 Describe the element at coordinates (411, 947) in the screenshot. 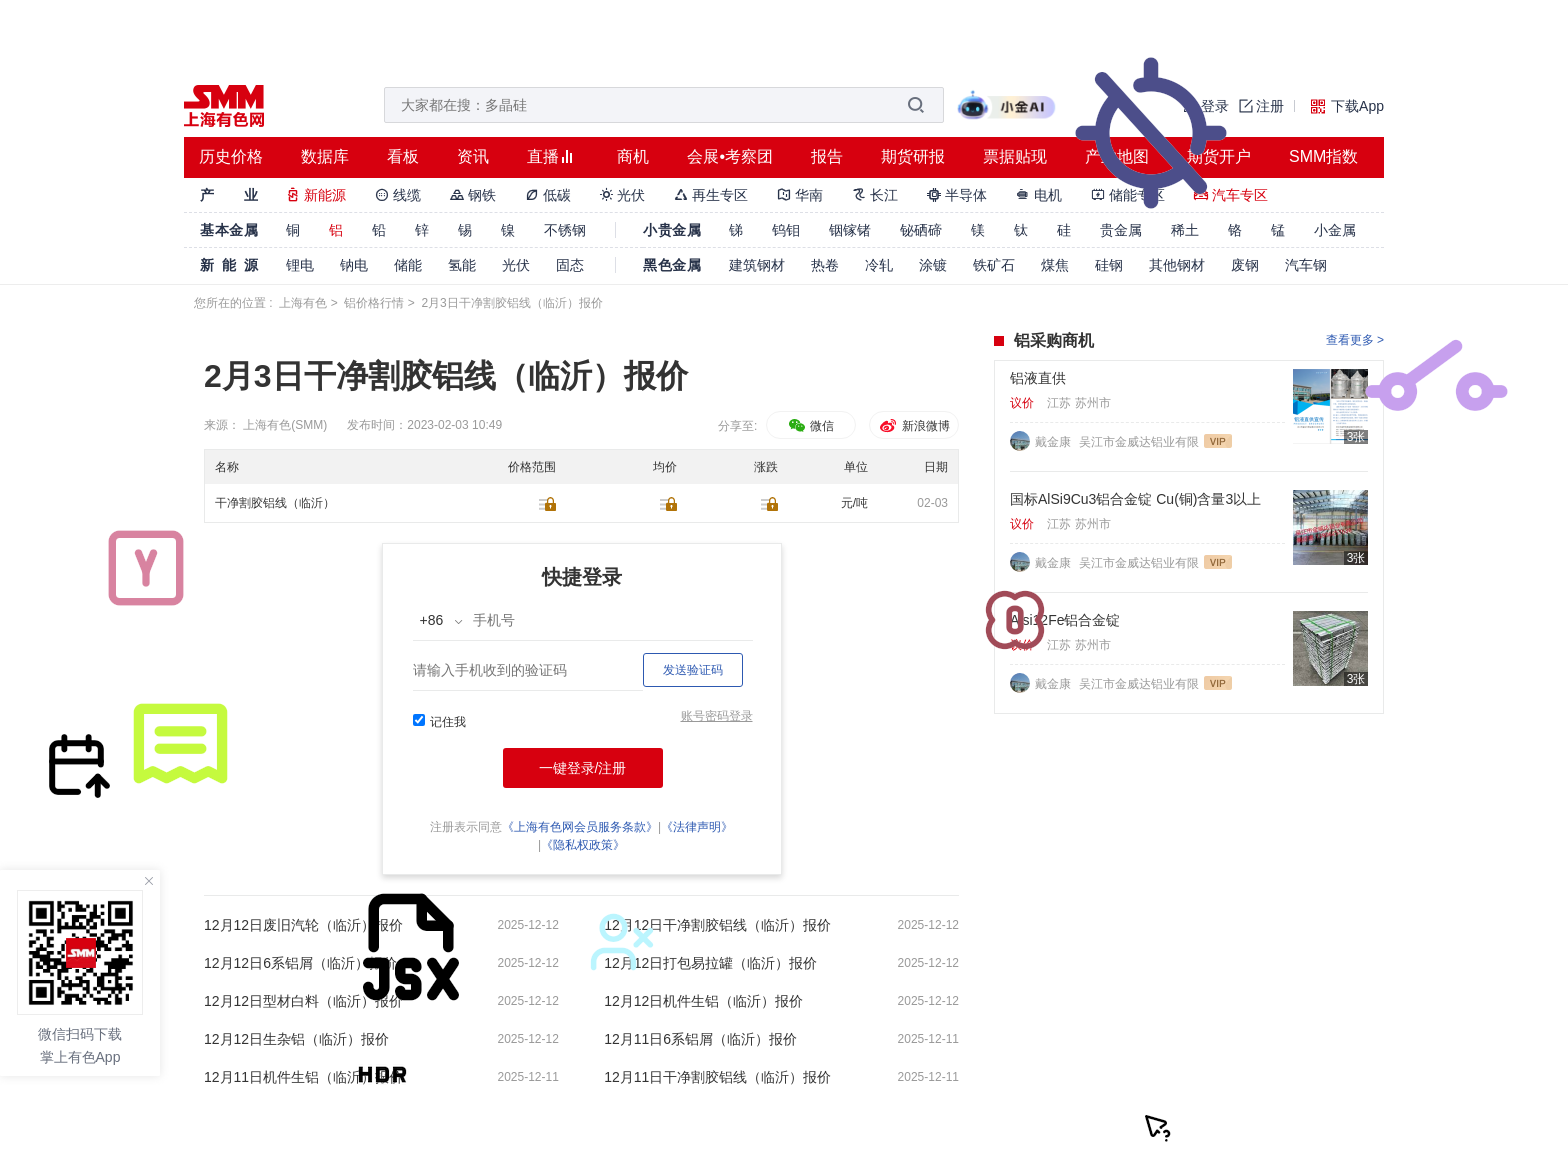

I see `indicates a JSX file type` at that location.